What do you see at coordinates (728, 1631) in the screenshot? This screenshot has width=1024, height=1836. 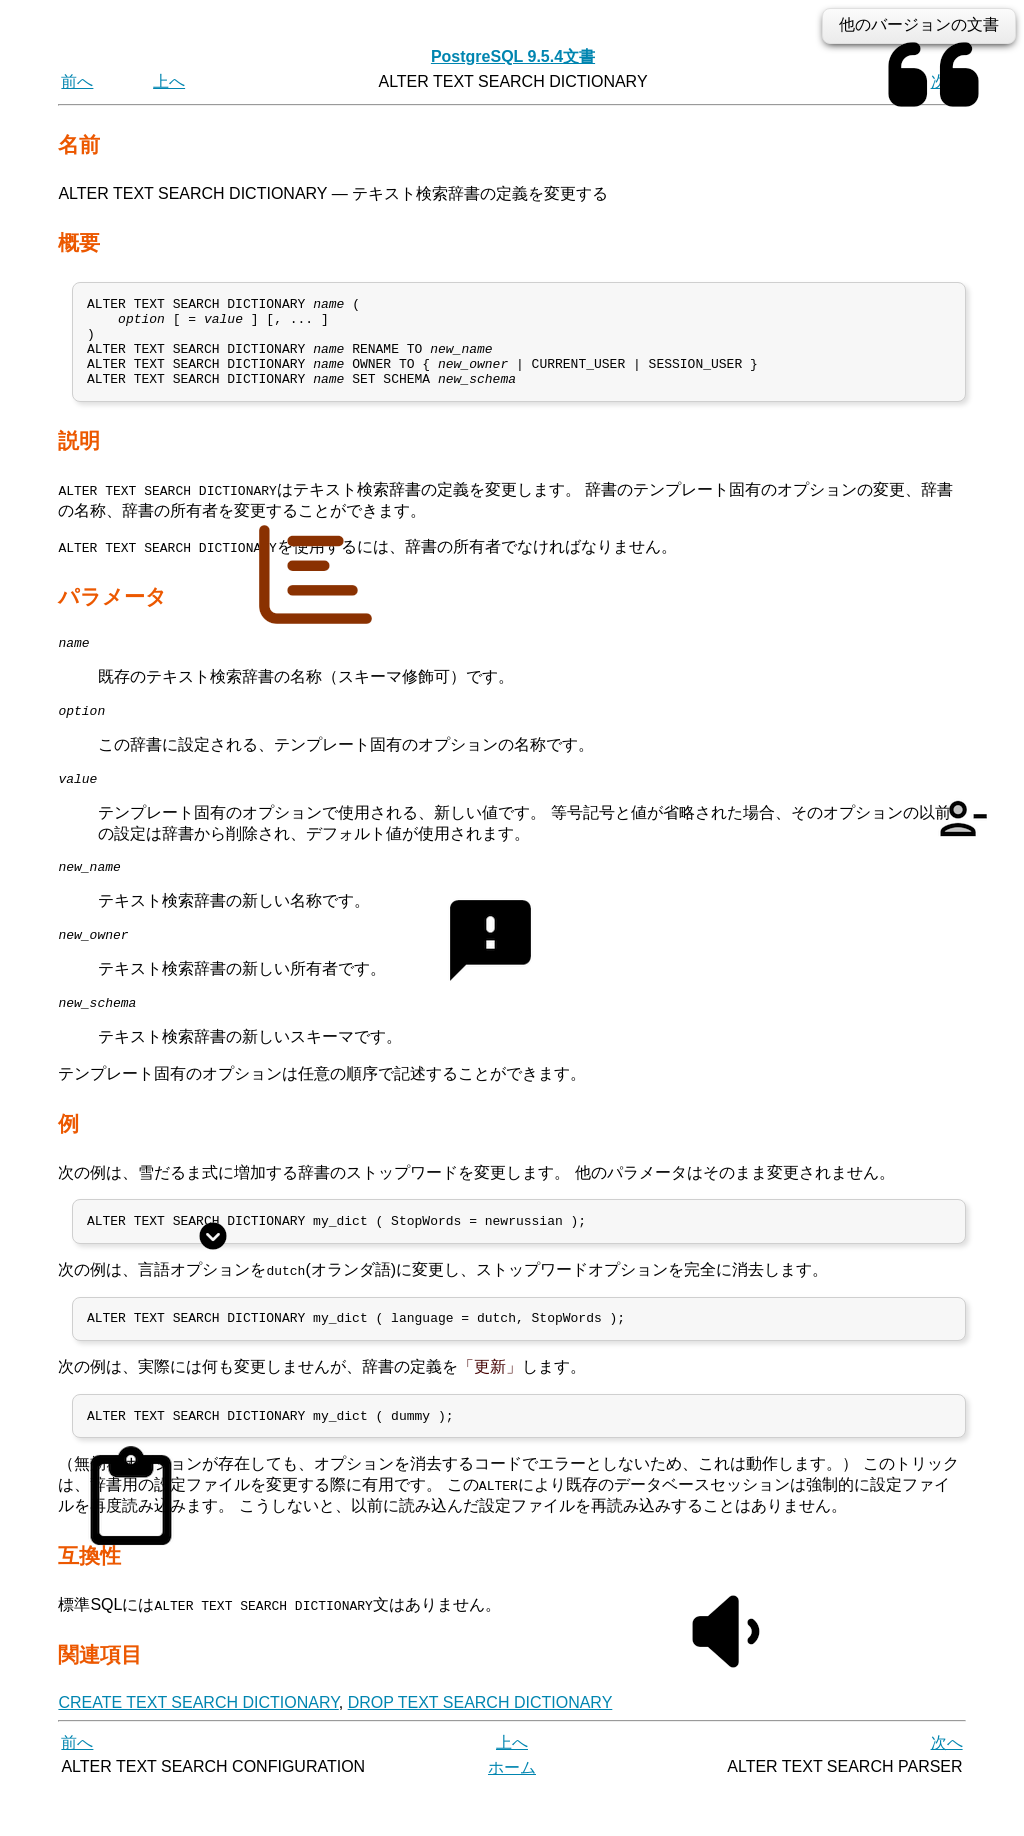 I see `adjust audio to low volume` at bounding box center [728, 1631].